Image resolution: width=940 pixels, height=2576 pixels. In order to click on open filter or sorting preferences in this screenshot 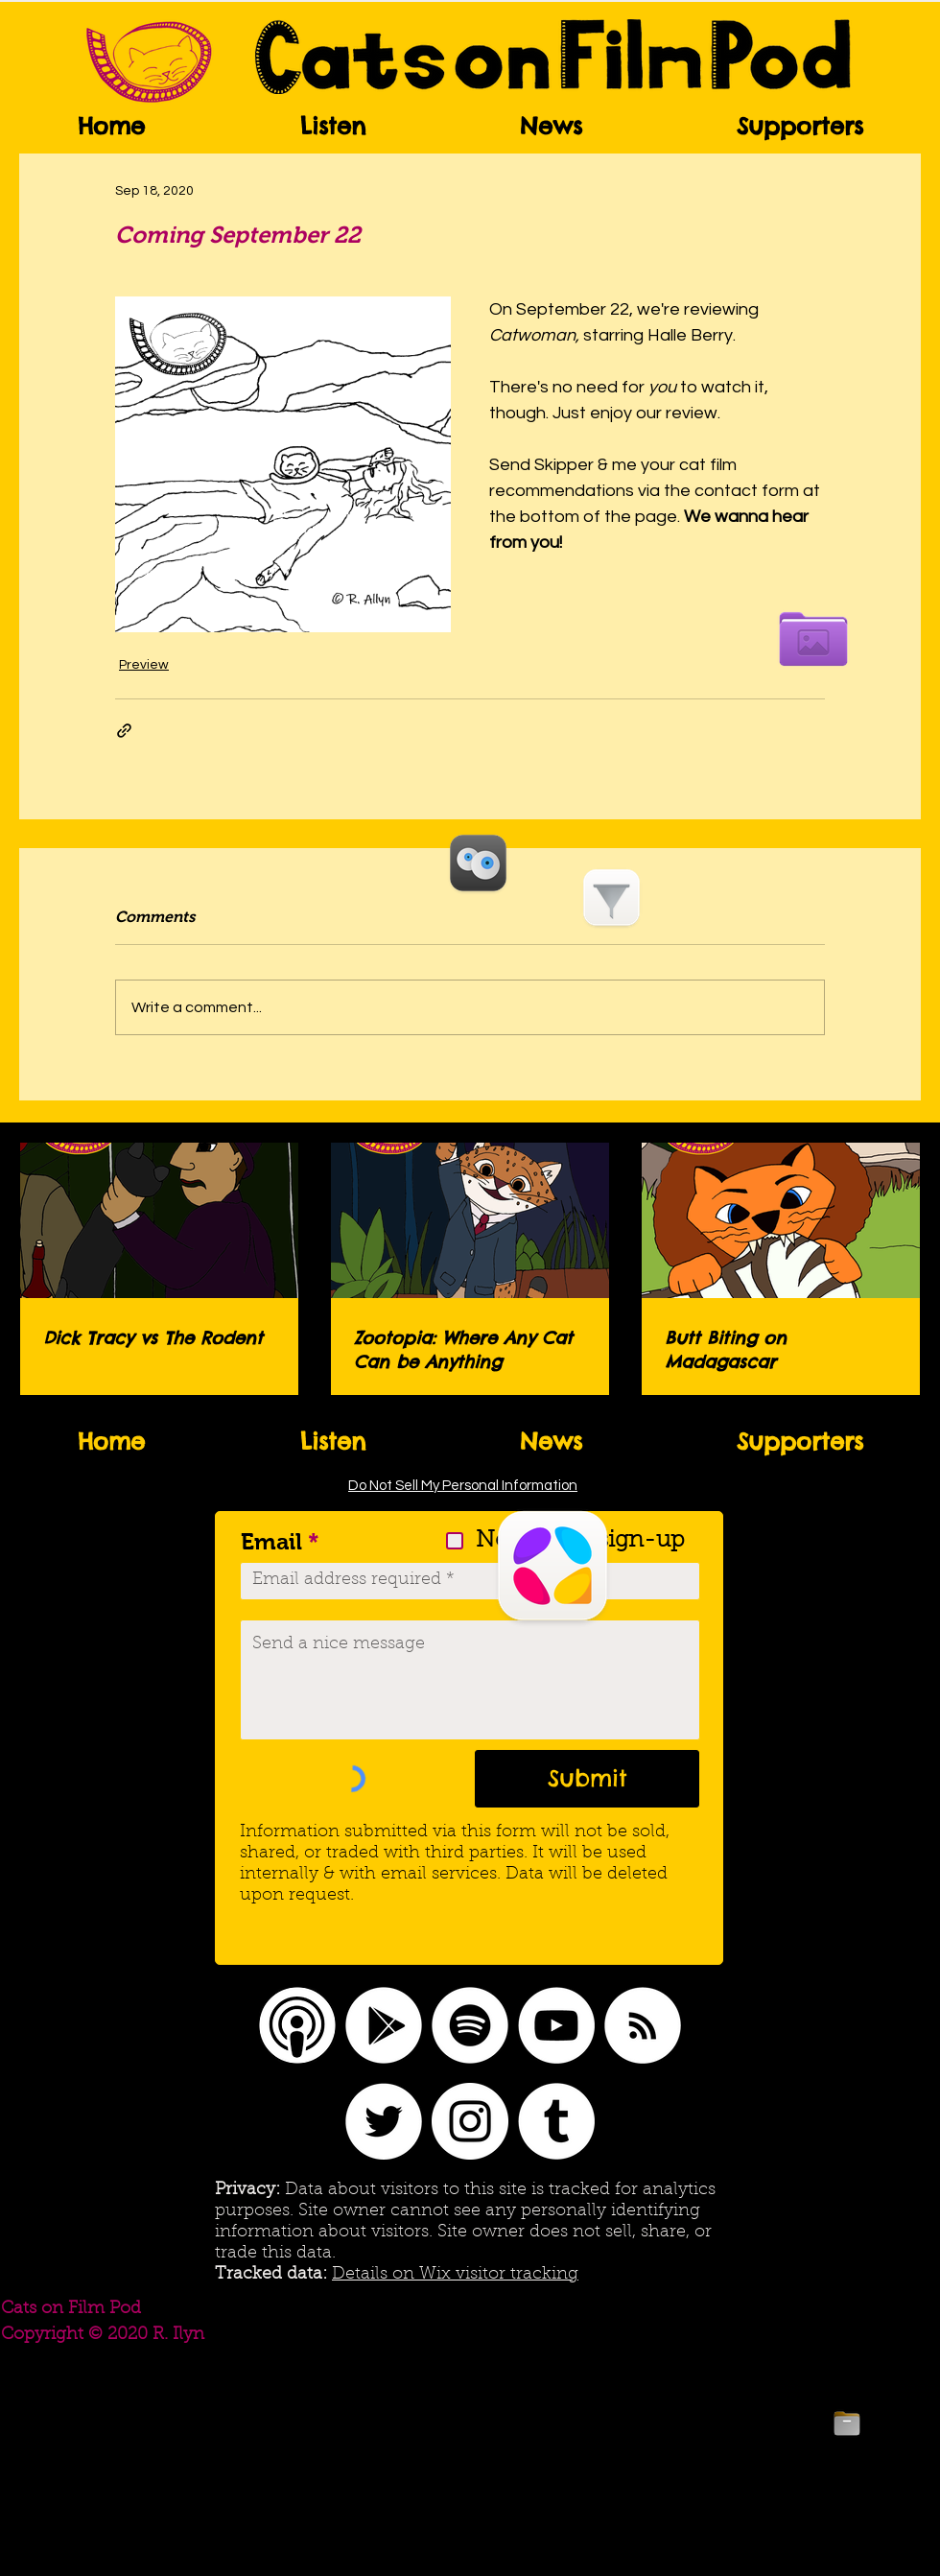, I will do `click(611, 897)`.